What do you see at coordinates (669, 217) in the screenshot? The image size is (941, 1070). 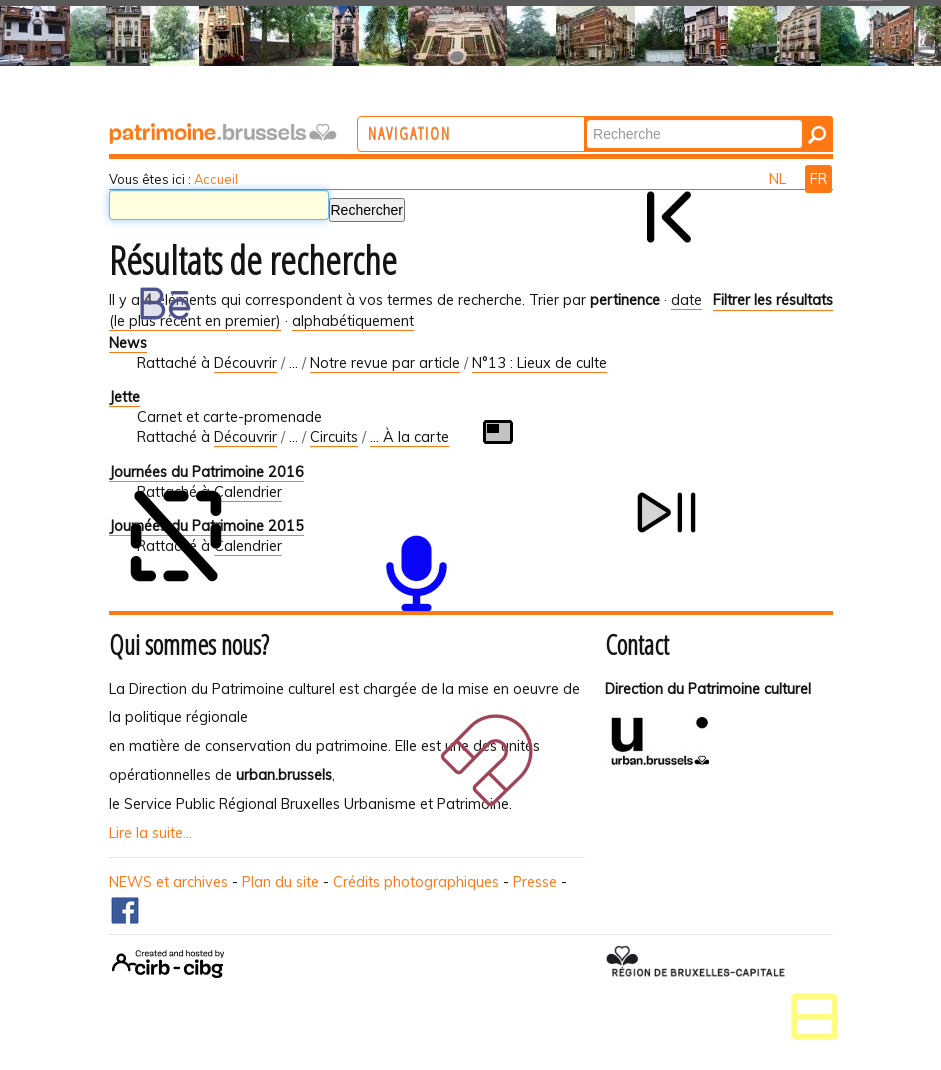 I see `skip to the beginning` at bounding box center [669, 217].